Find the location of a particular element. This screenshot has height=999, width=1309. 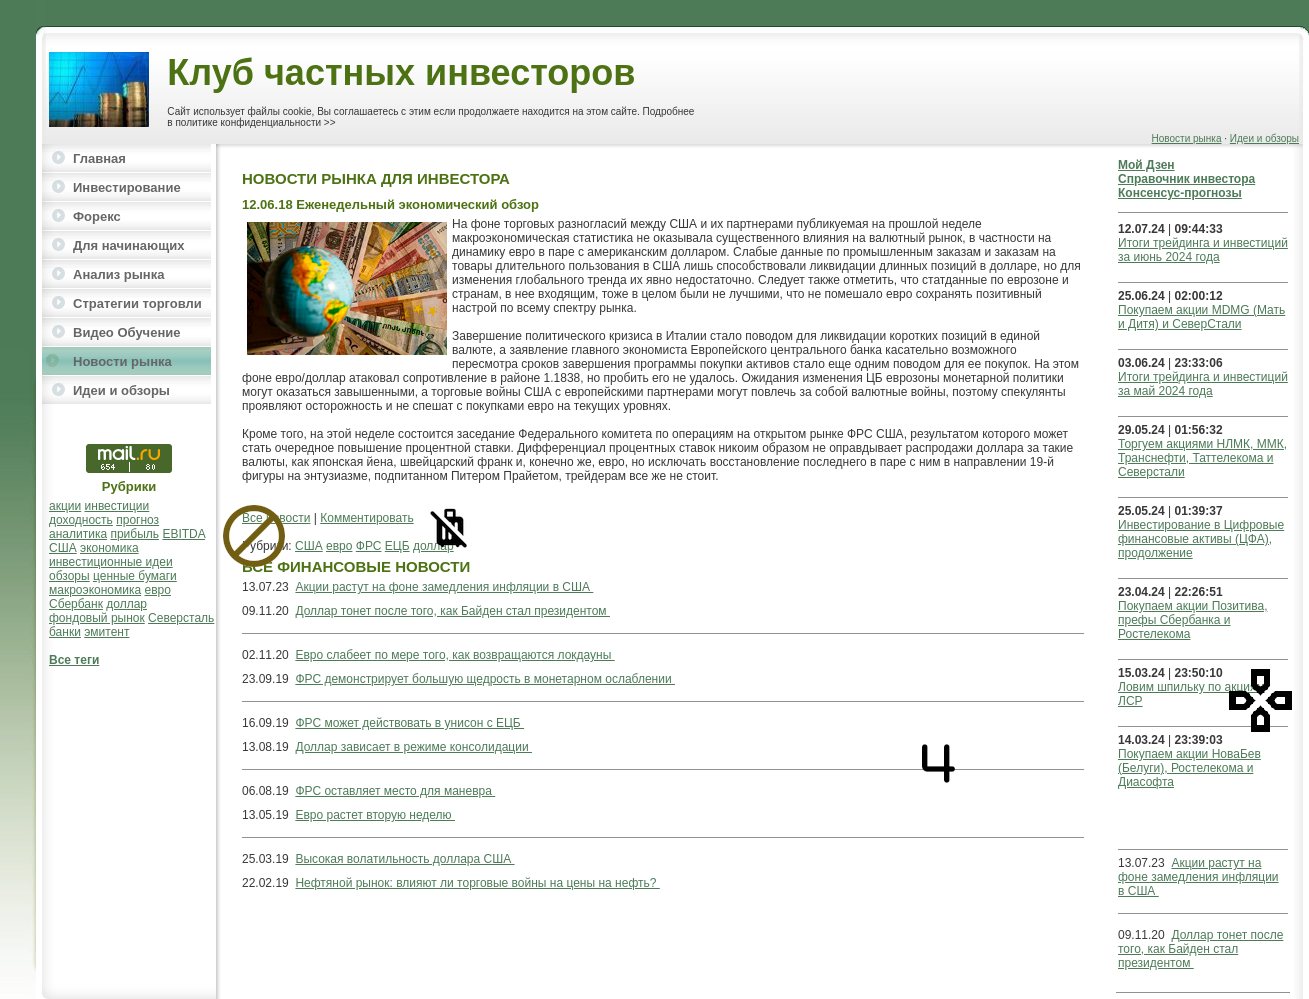

numeric indicator showing the number four is located at coordinates (938, 763).